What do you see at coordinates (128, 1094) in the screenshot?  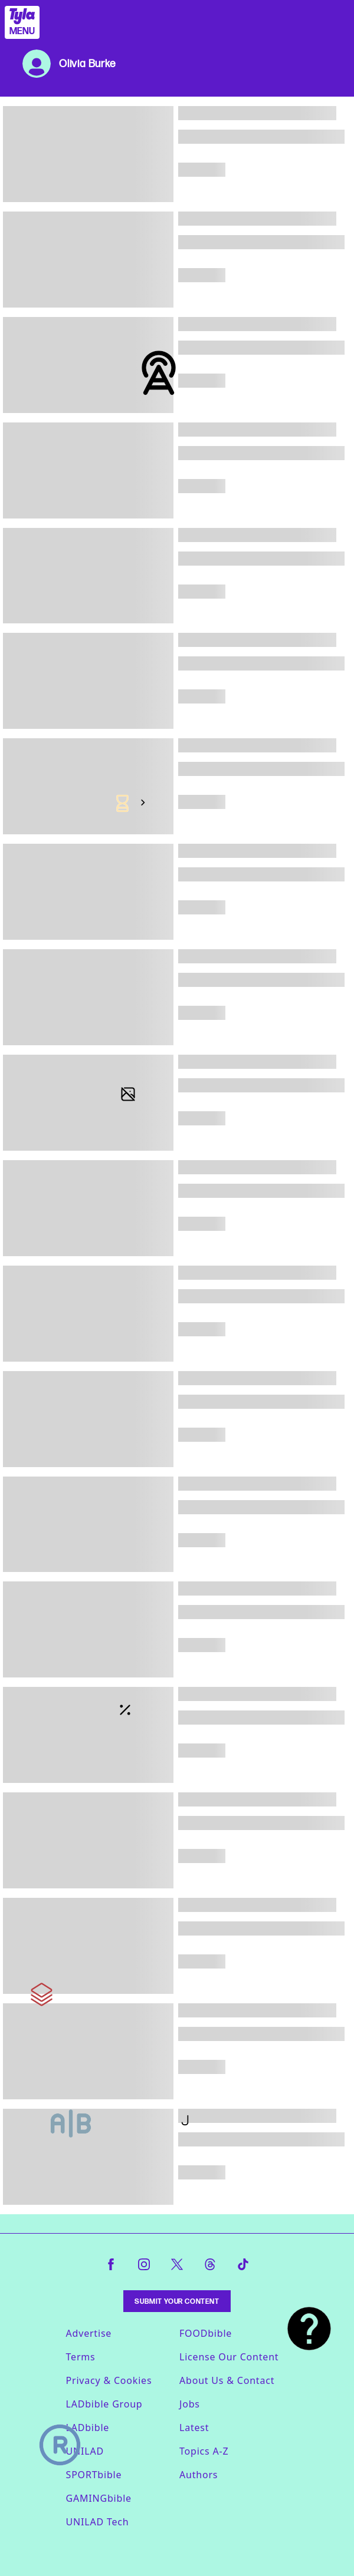 I see `image unavailable or cannot be displayed` at bounding box center [128, 1094].